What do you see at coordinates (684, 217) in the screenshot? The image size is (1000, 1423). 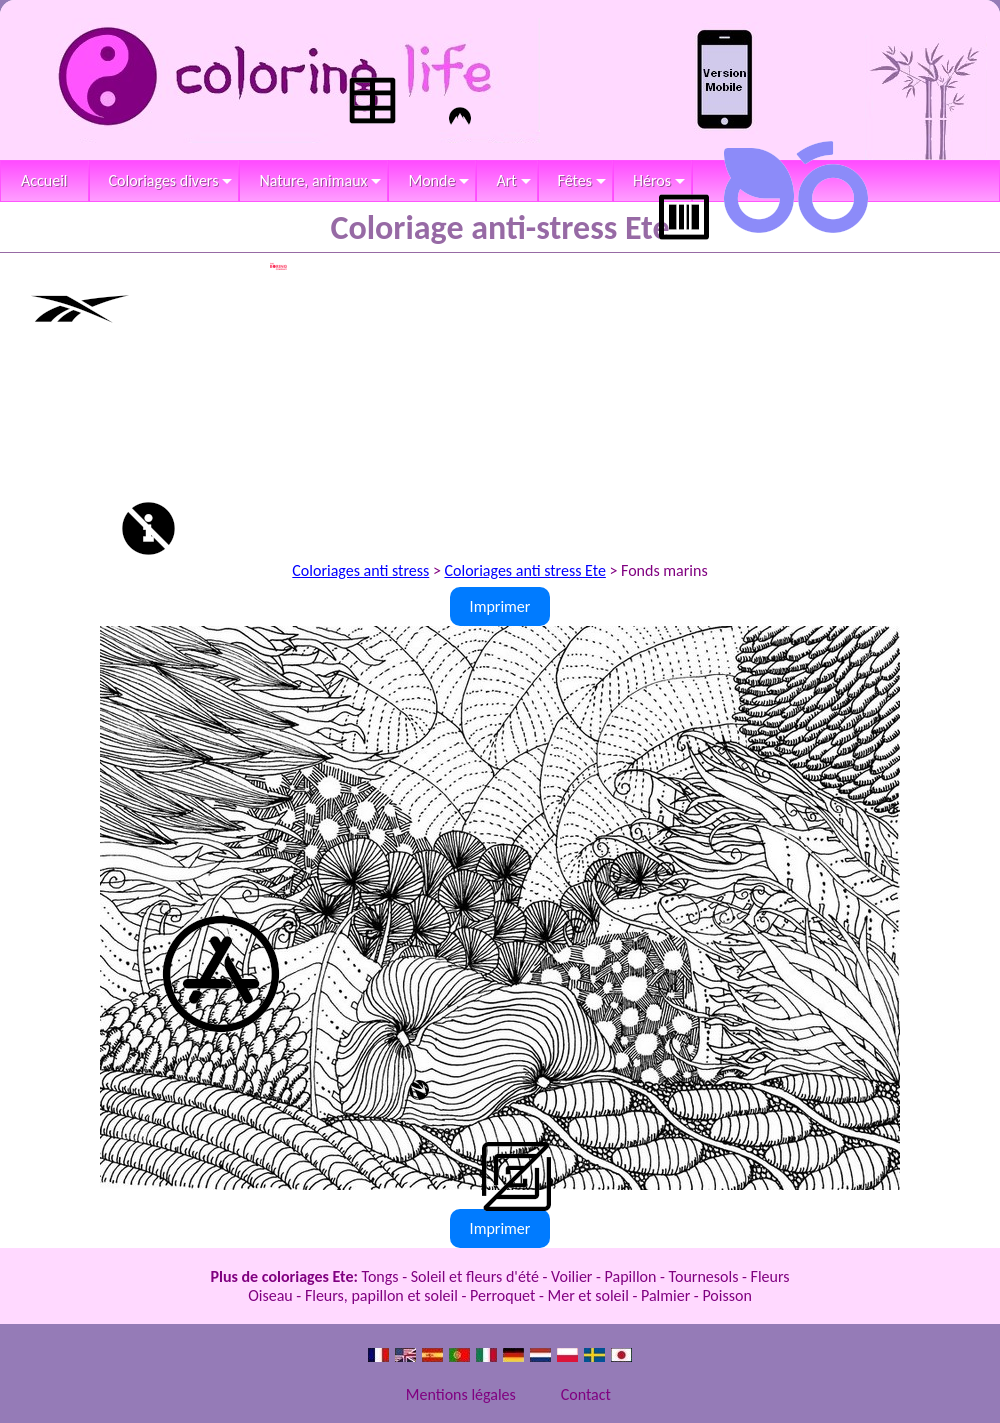 I see `scan a barcode` at bounding box center [684, 217].